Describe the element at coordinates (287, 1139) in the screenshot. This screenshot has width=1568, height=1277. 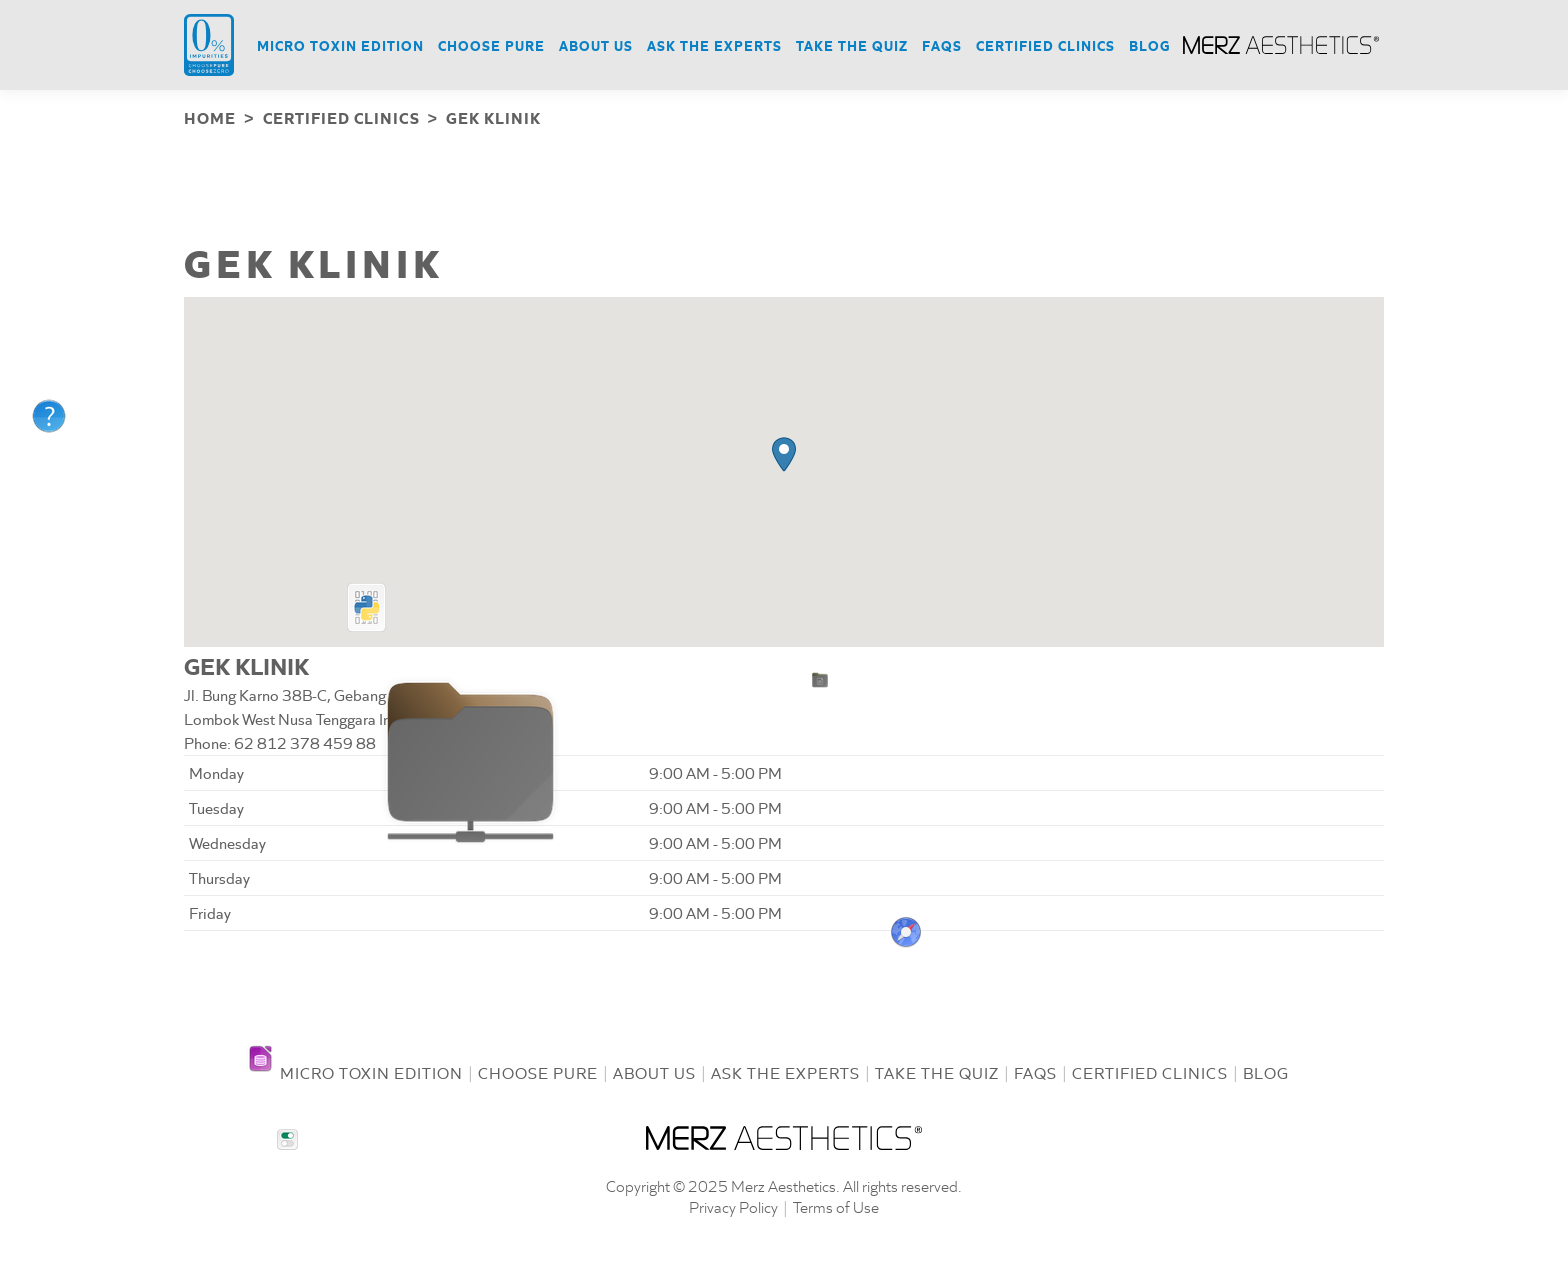
I see `open system settings or preferences` at that location.